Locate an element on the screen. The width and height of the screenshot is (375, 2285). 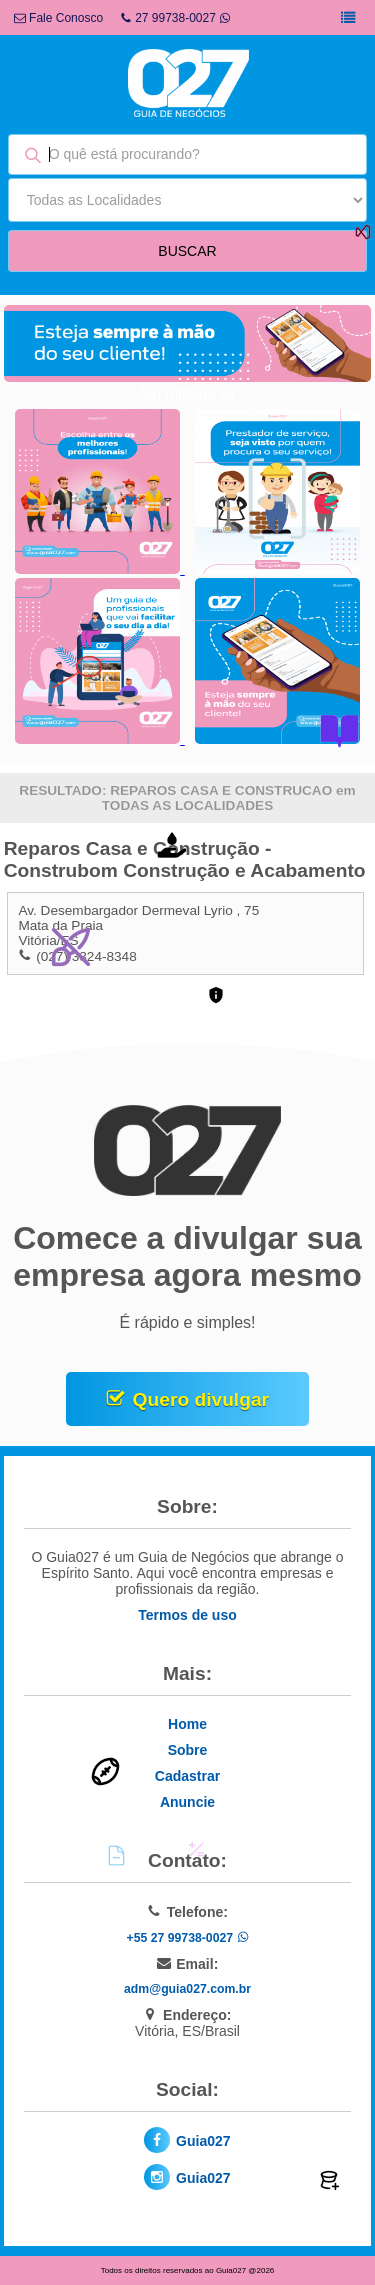
open visual studio application is located at coordinates (363, 232).